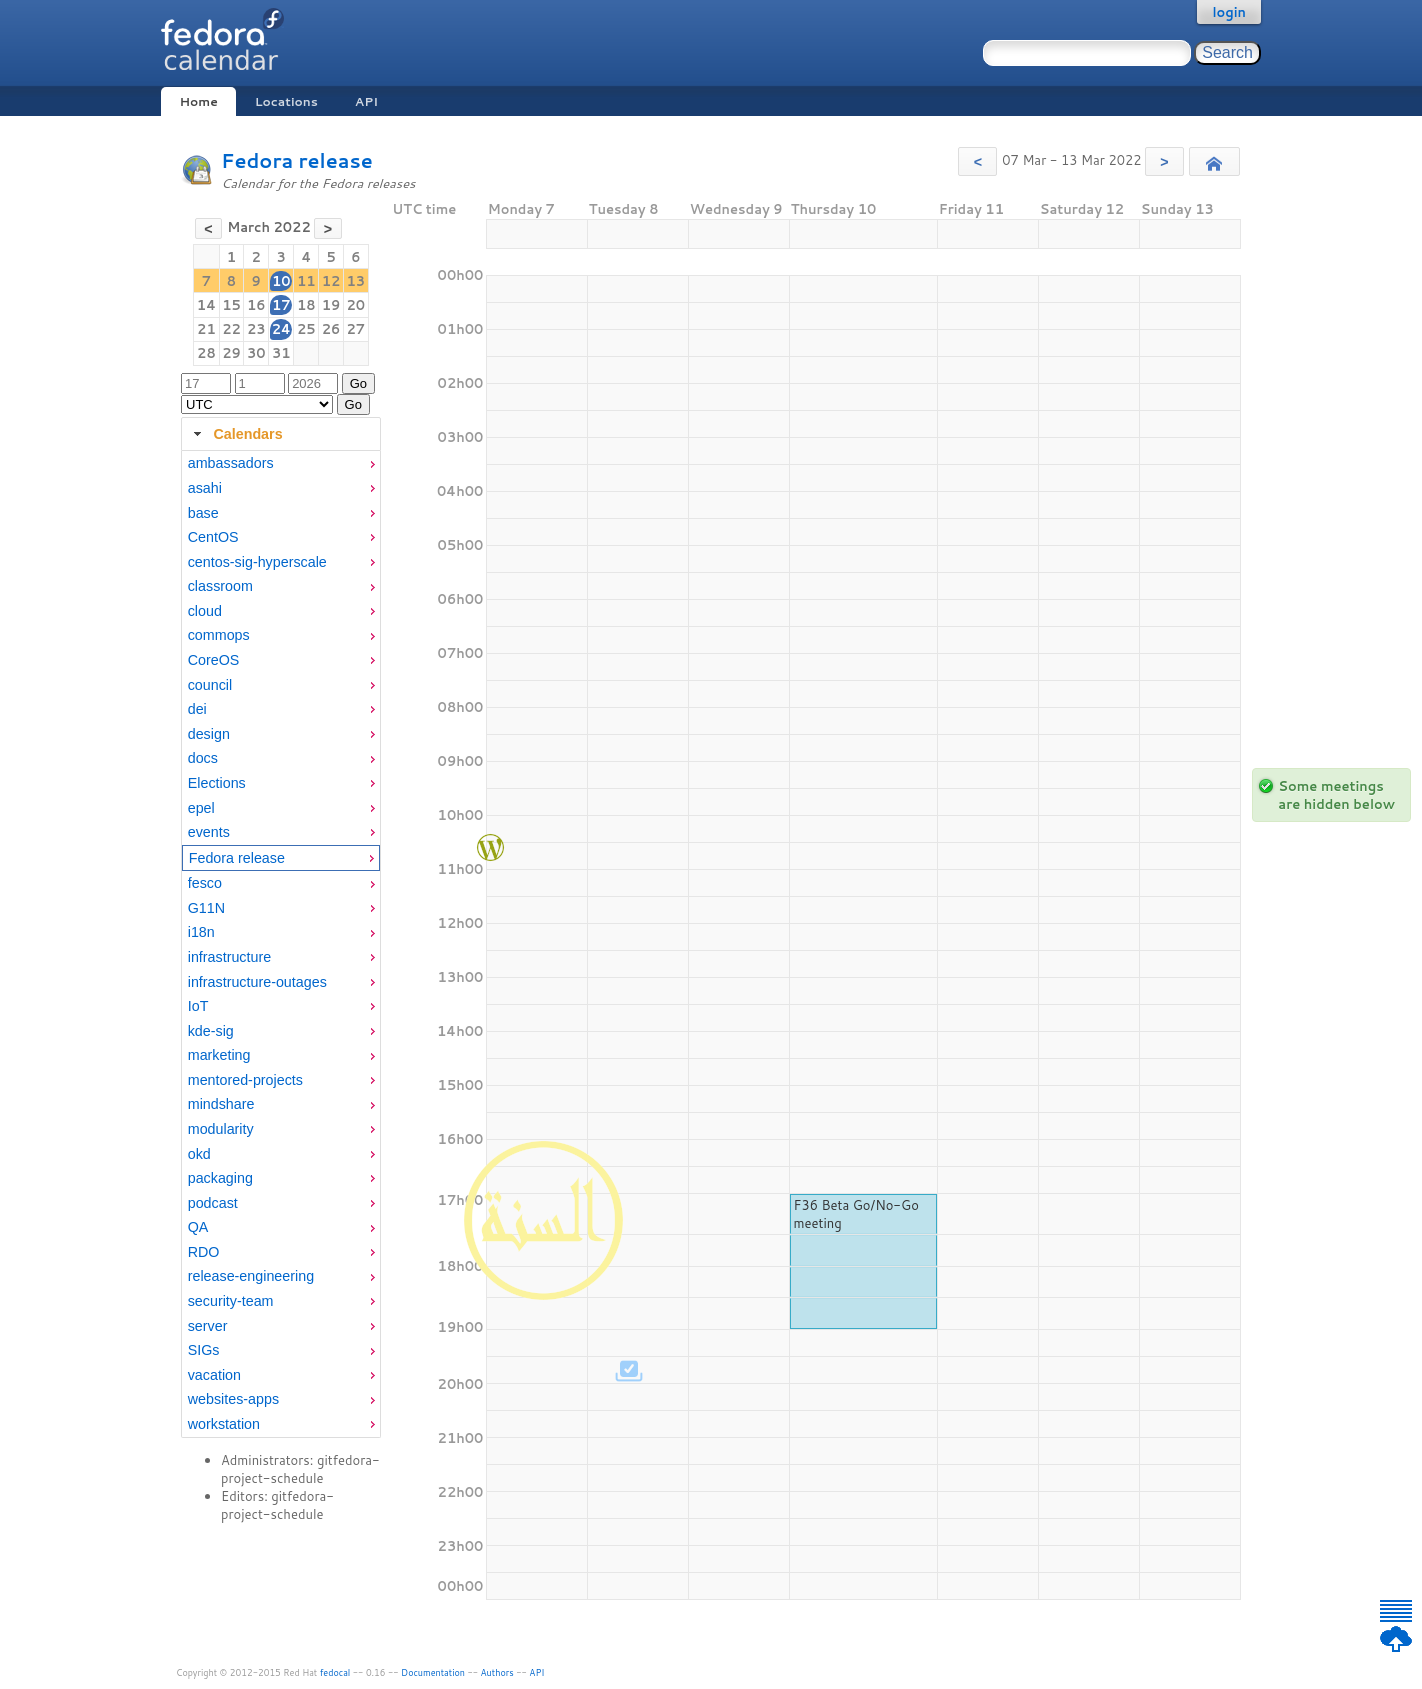 This screenshot has width=1422, height=1689. Describe the element at coordinates (629, 1371) in the screenshot. I see `cast your vote or submit a ballot` at that location.